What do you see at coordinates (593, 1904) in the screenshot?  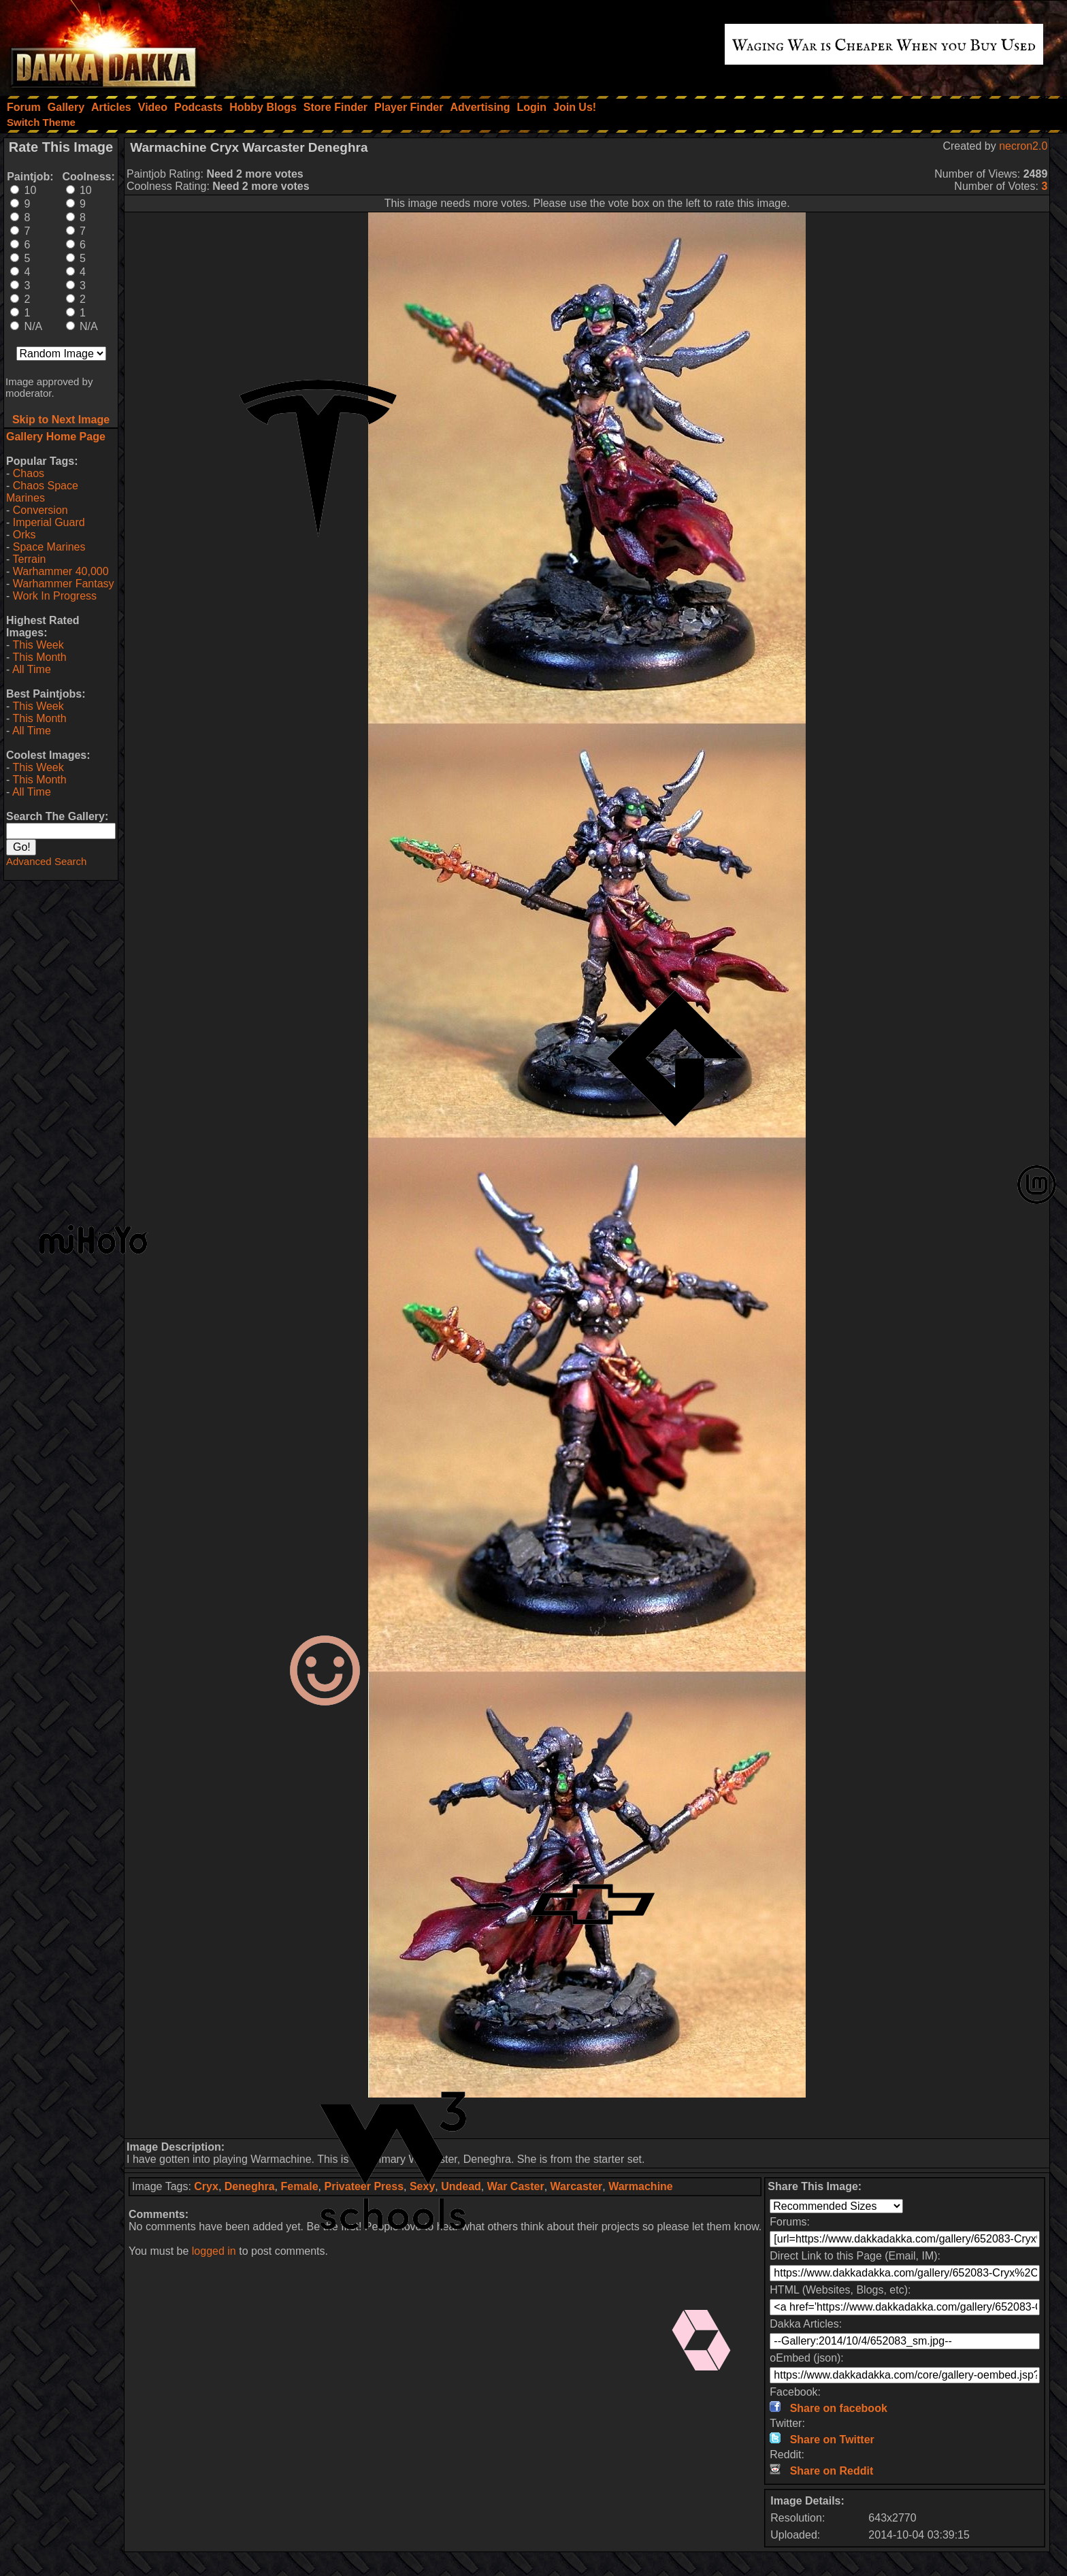 I see `chevrolet brand logo` at bounding box center [593, 1904].